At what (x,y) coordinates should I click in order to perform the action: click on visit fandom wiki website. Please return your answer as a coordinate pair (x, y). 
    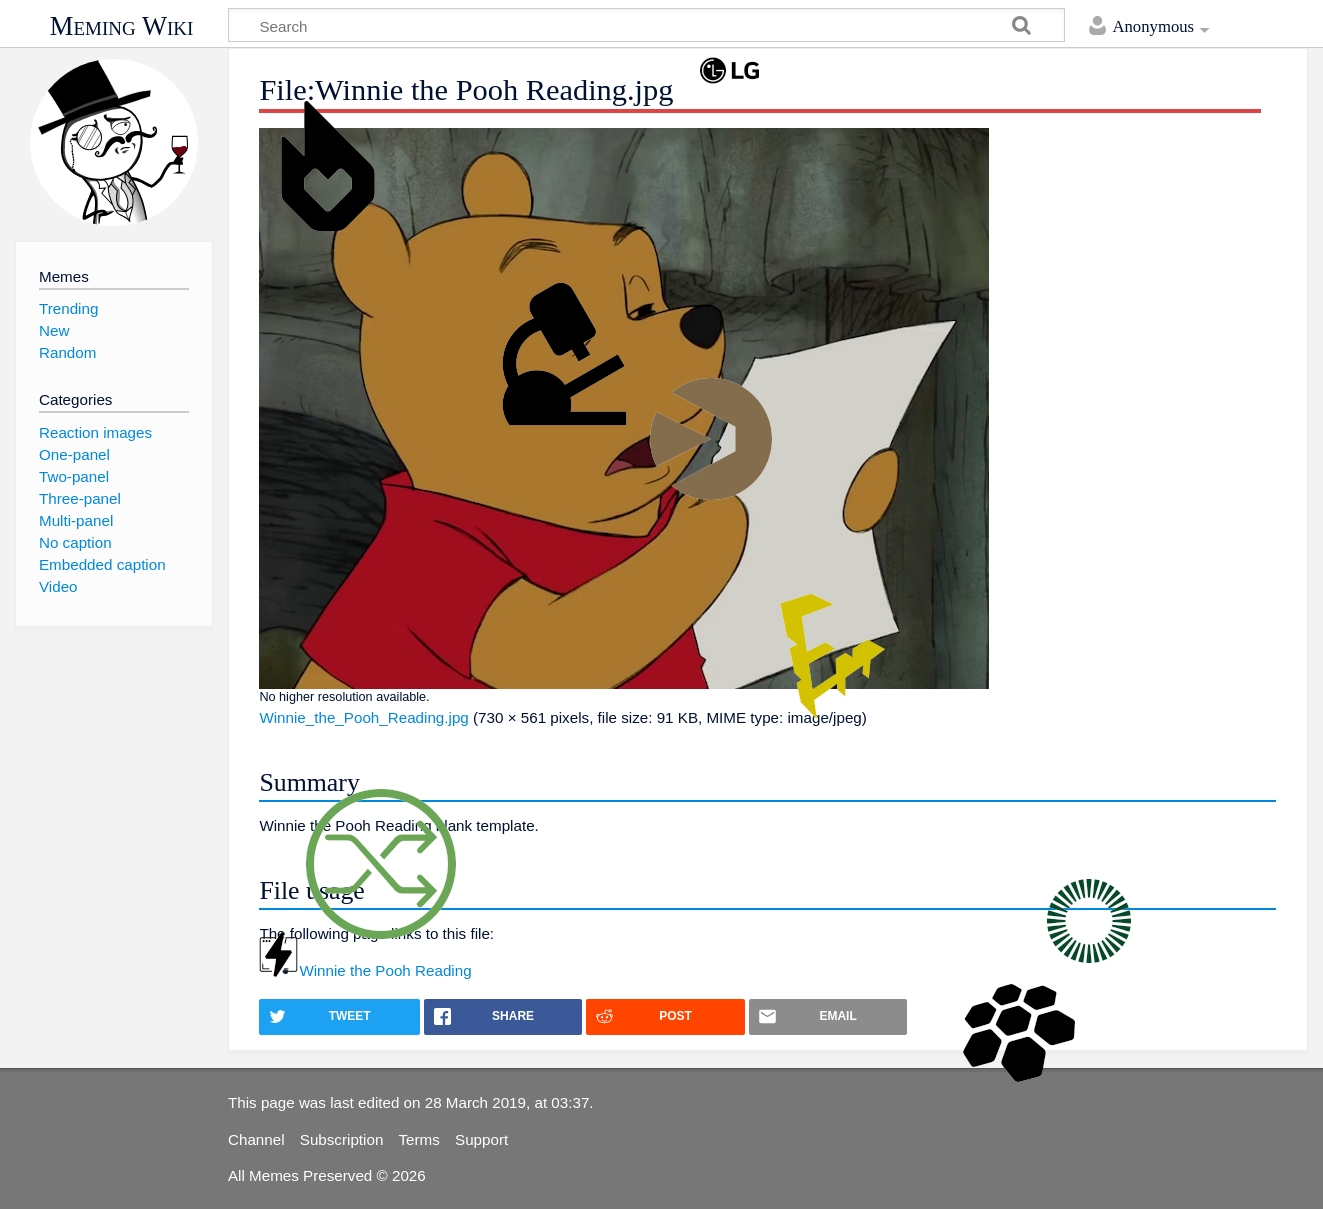
    Looking at the image, I should click on (328, 166).